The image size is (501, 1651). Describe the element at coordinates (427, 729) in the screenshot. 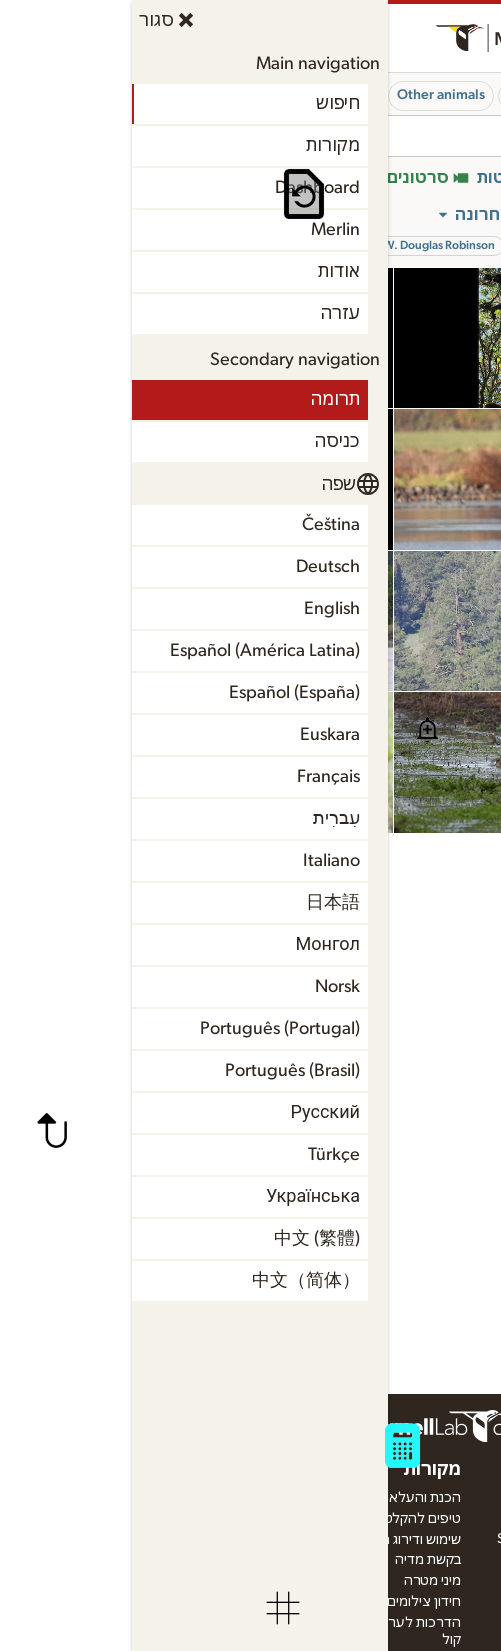

I see `add a new alert or notification` at that location.